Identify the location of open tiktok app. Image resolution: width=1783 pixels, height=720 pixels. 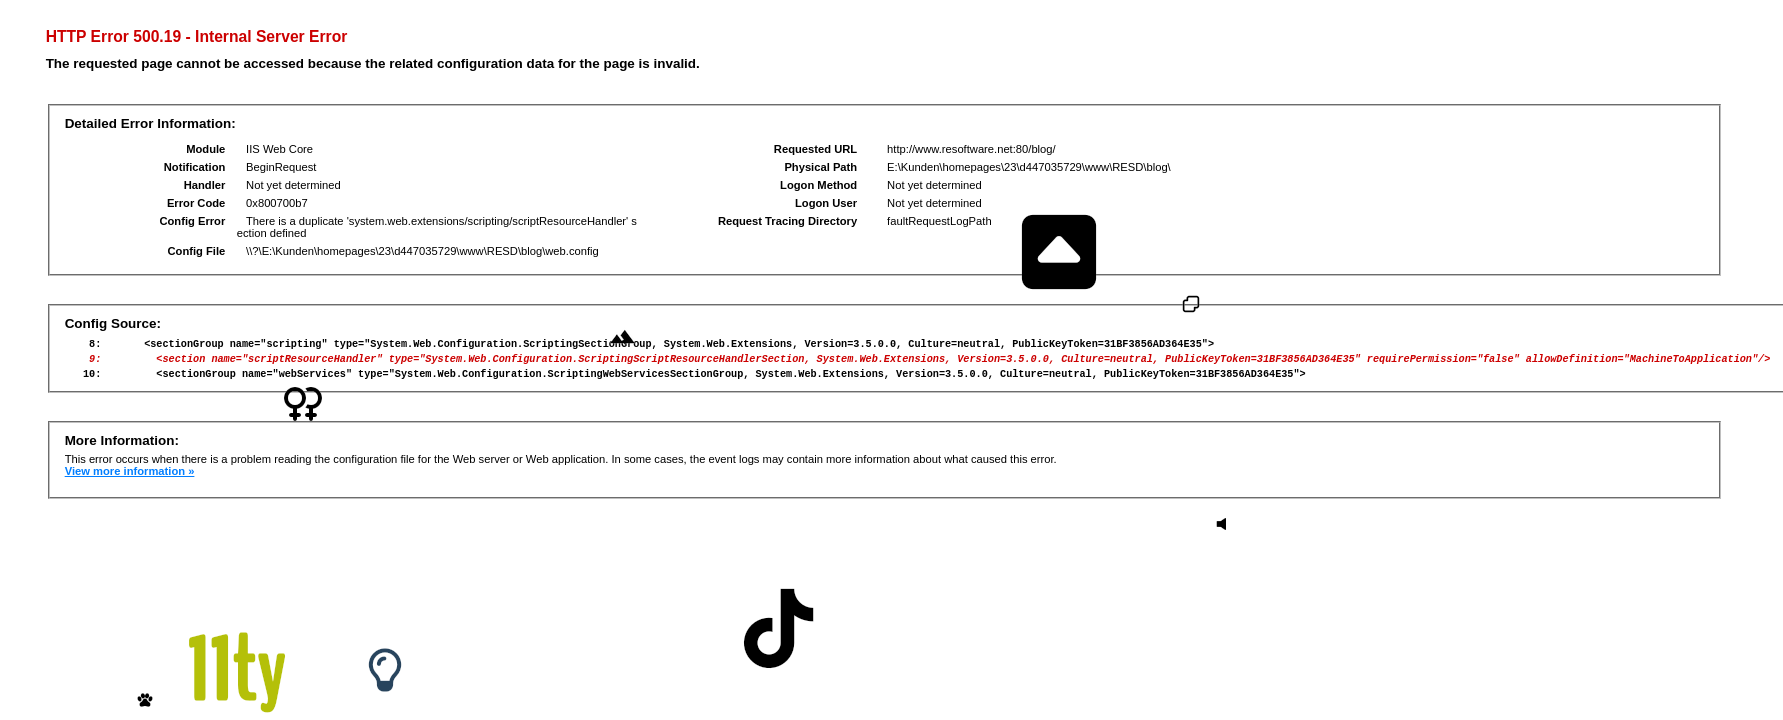
(778, 628).